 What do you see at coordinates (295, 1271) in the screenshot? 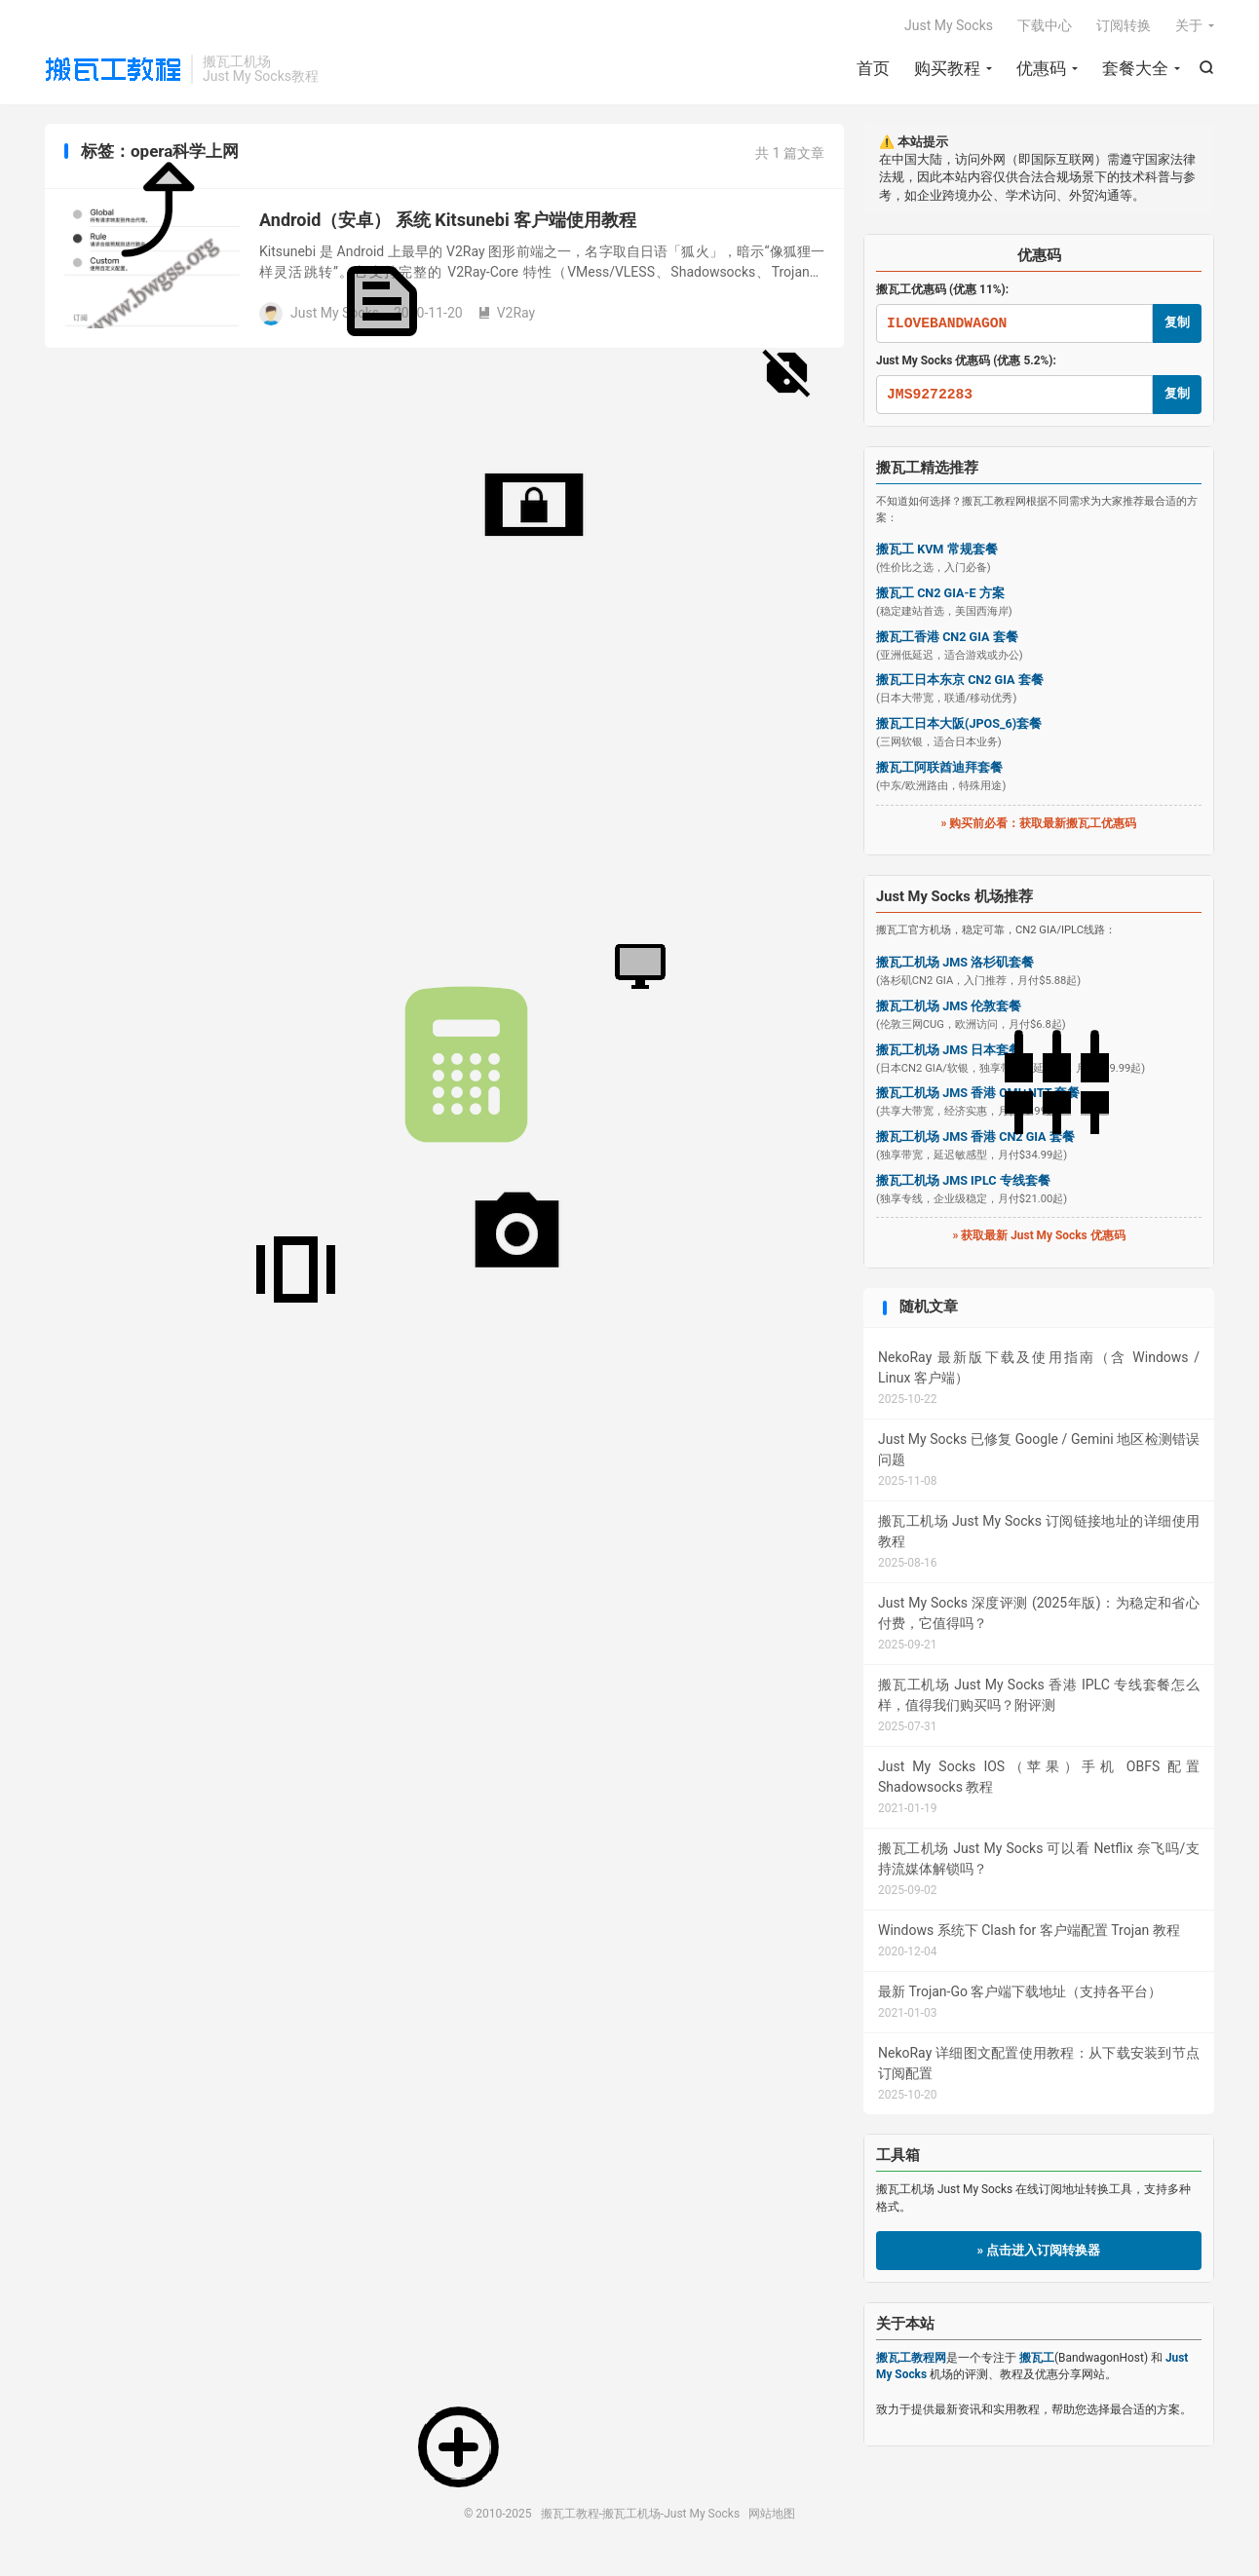
I see `view stories or card-based content` at bounding box center [295, 1271].